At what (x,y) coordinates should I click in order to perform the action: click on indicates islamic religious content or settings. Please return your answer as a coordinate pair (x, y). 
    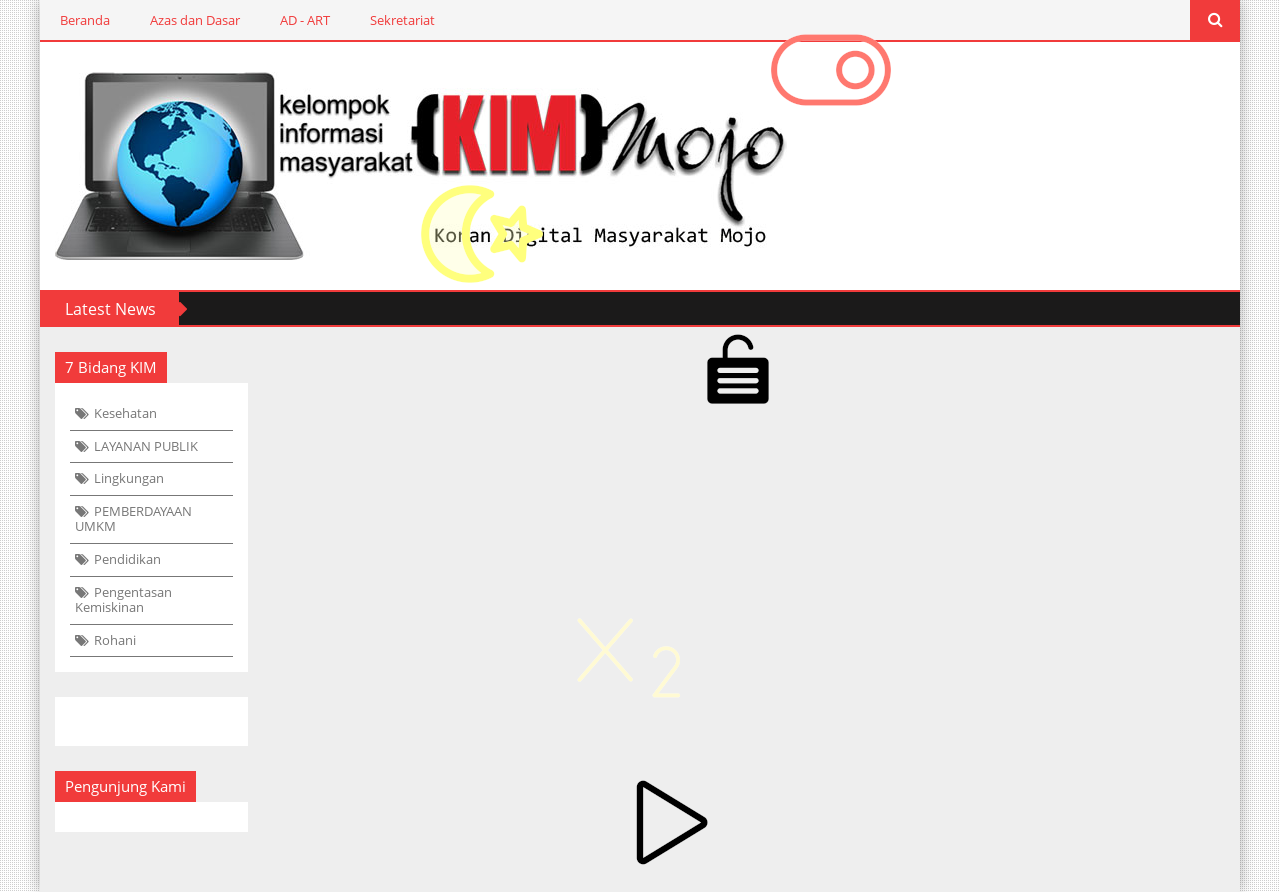
    Looking at the image, I should click on (478, 234).